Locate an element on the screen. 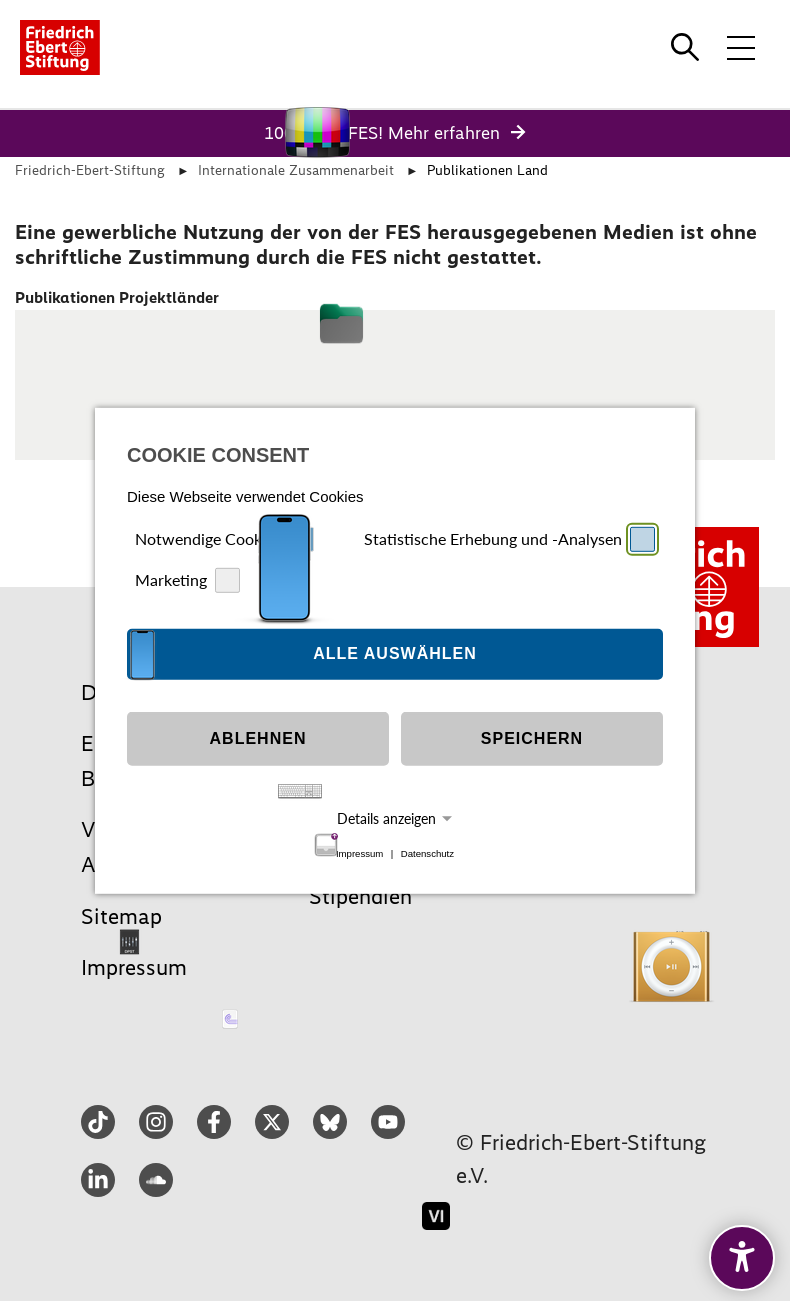 The image size is (790, 1301). indicates a folder is ready to accept a dropped file is located at coordinates (341, 323).